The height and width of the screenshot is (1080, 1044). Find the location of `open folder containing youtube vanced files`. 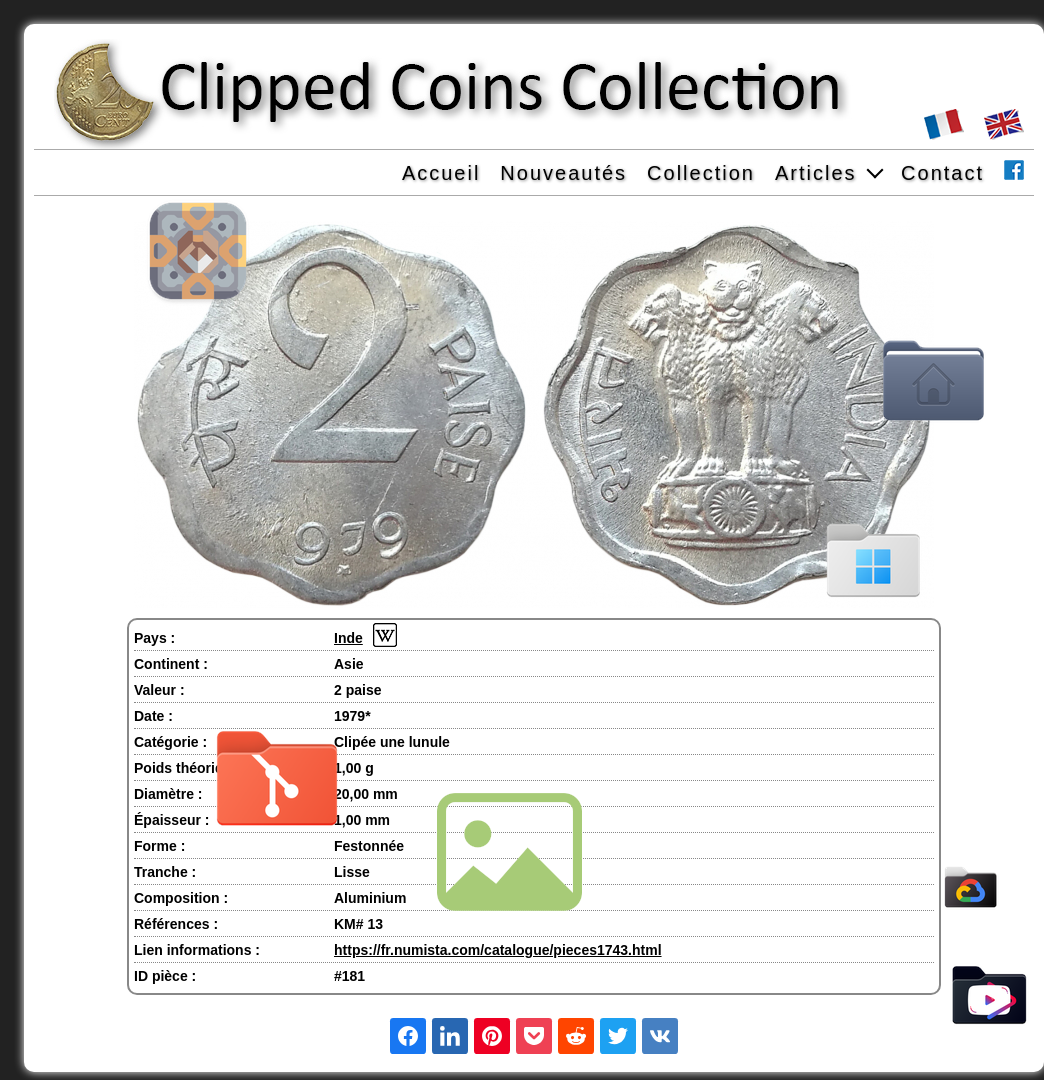

open folder containing youtube vanced files is located at coordinates (989, 997).